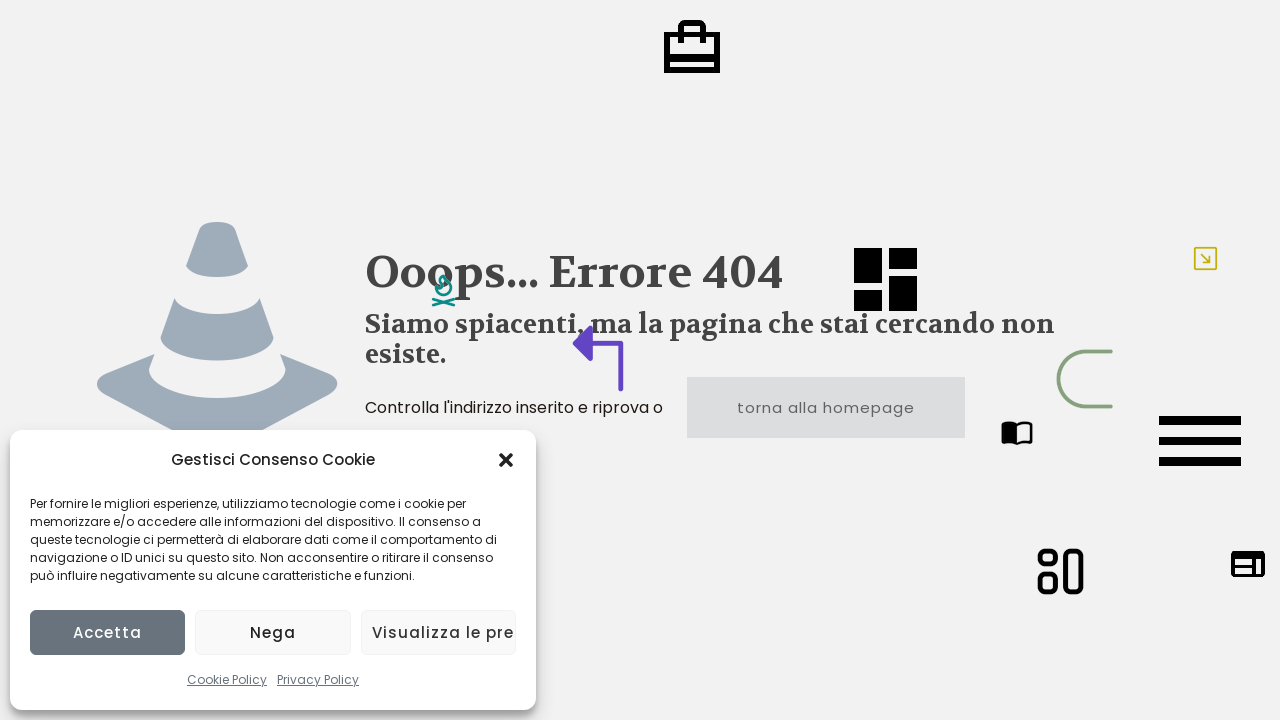  Describe the element at coordinates (1086, 379) in the screenshot. I see `indicates a proper subset relationship in mathematical notation` at that location.